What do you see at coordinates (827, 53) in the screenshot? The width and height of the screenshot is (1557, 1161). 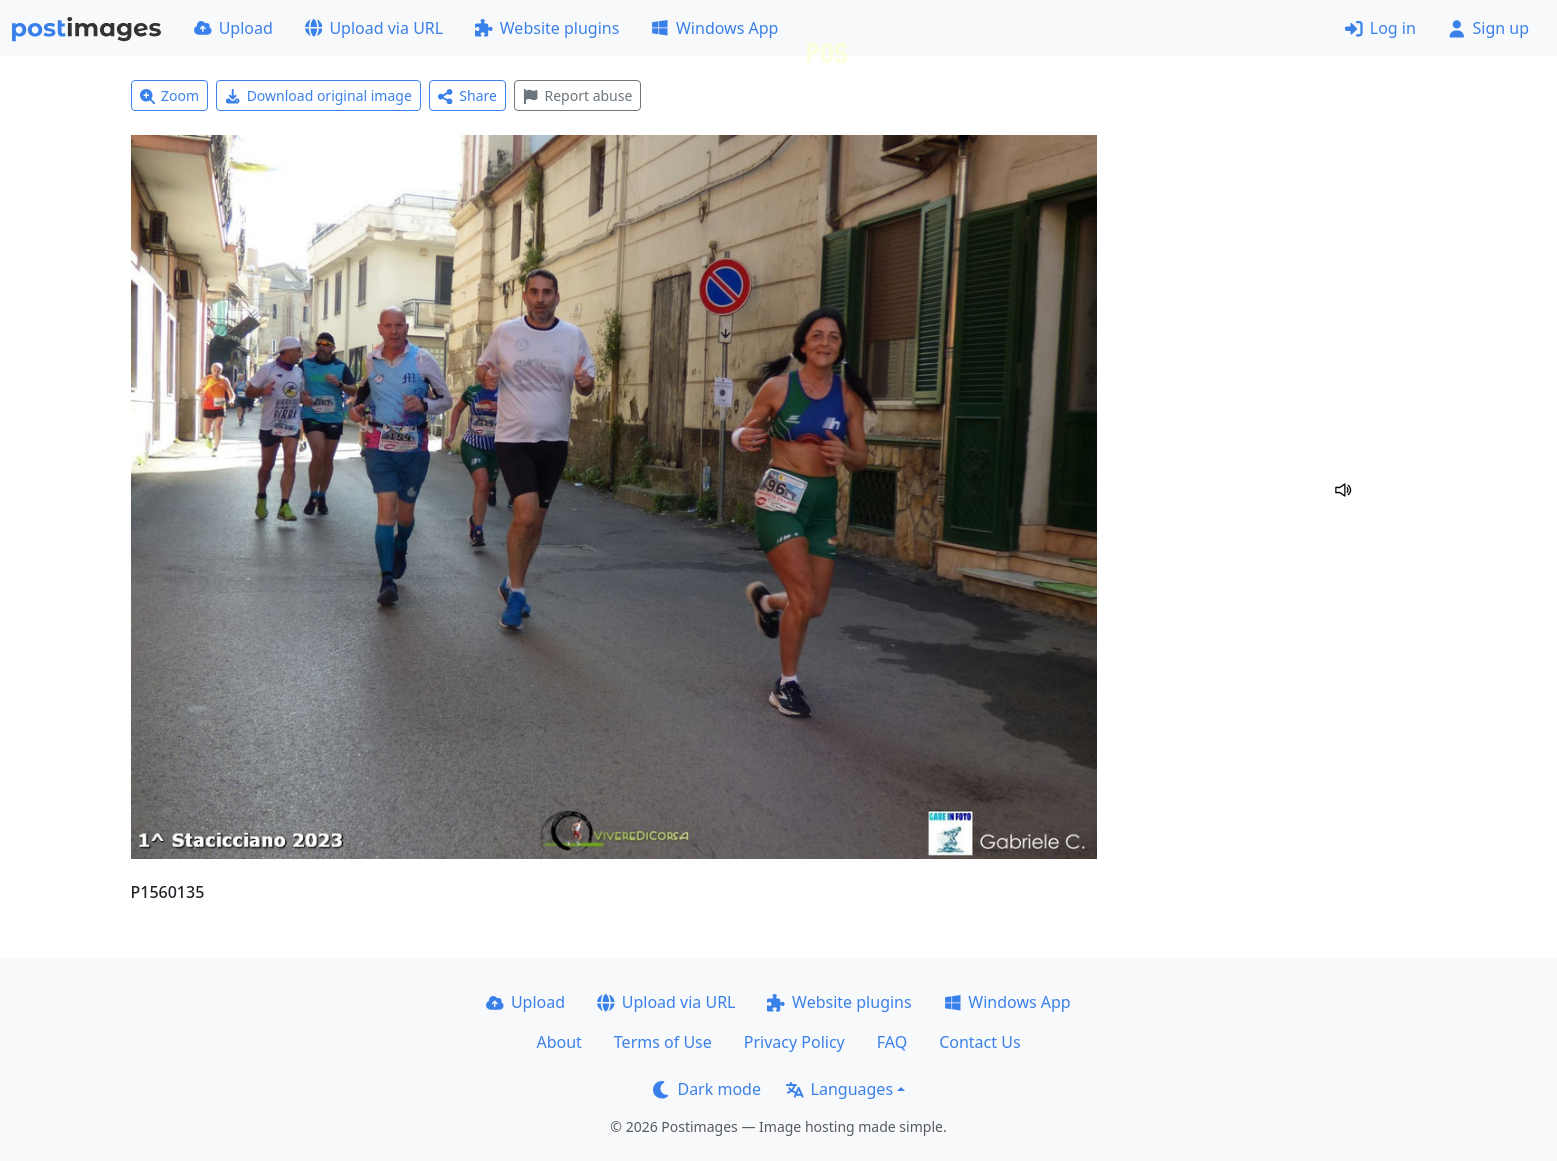 I see `indicates an HTTP POST request method` at bounding box center [827, 53].